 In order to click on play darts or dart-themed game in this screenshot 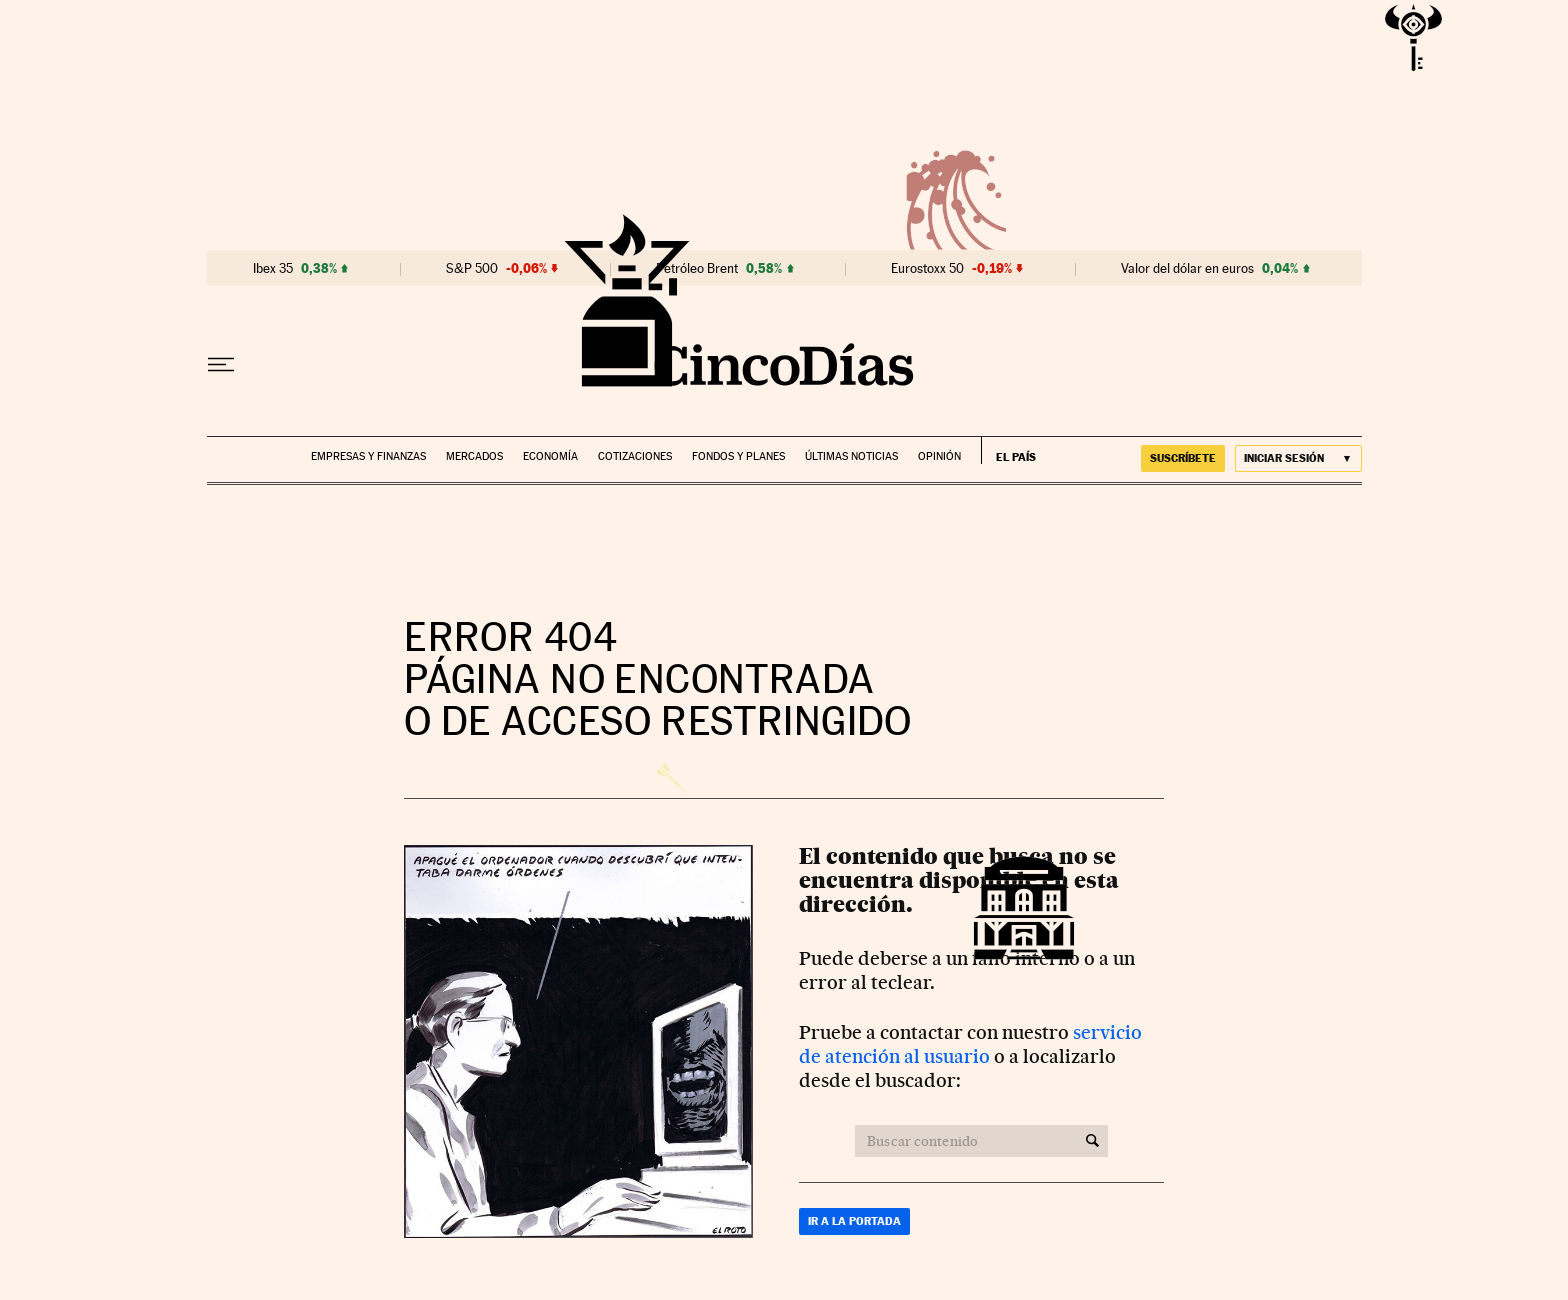, I will do `click(673, 780)`.